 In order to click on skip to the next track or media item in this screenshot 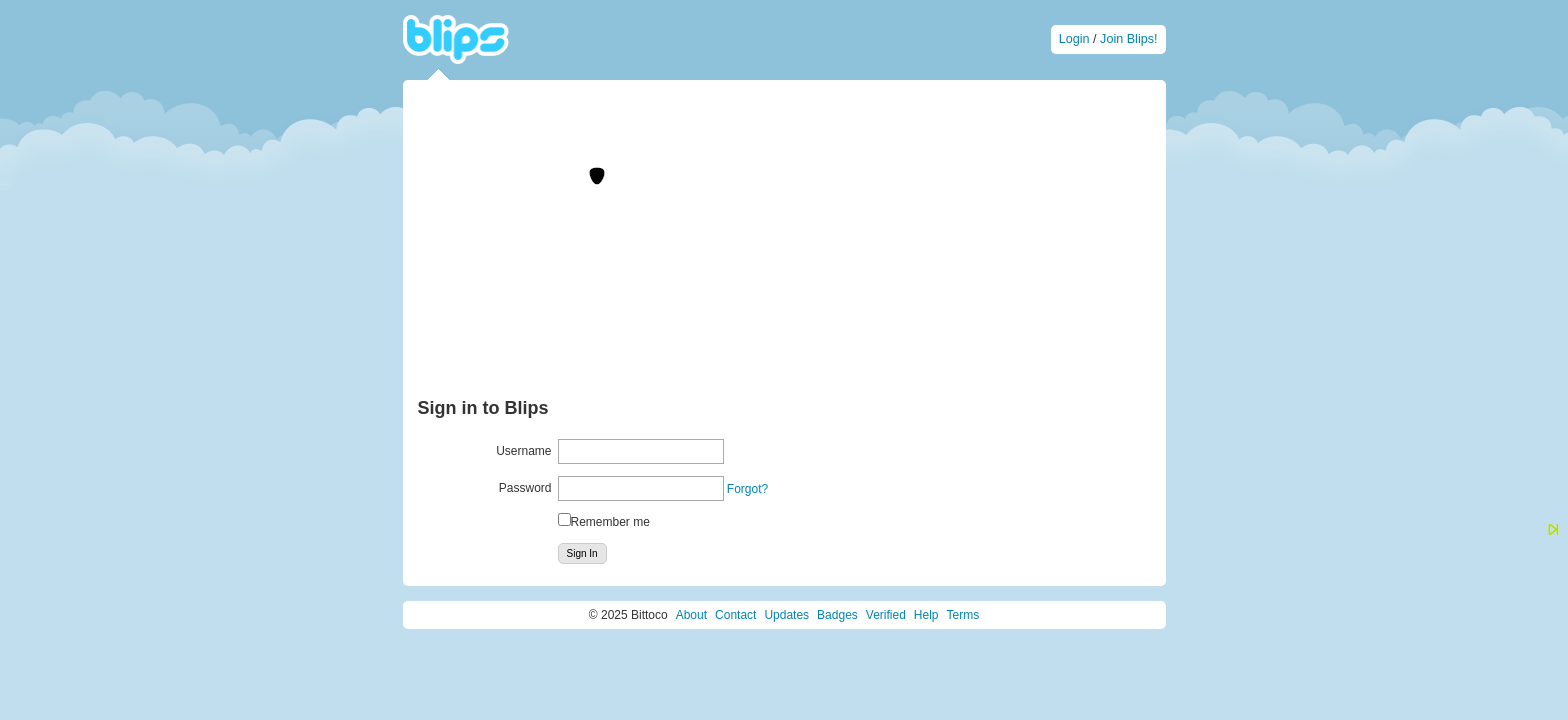, I will do `click(1553, 529)`.